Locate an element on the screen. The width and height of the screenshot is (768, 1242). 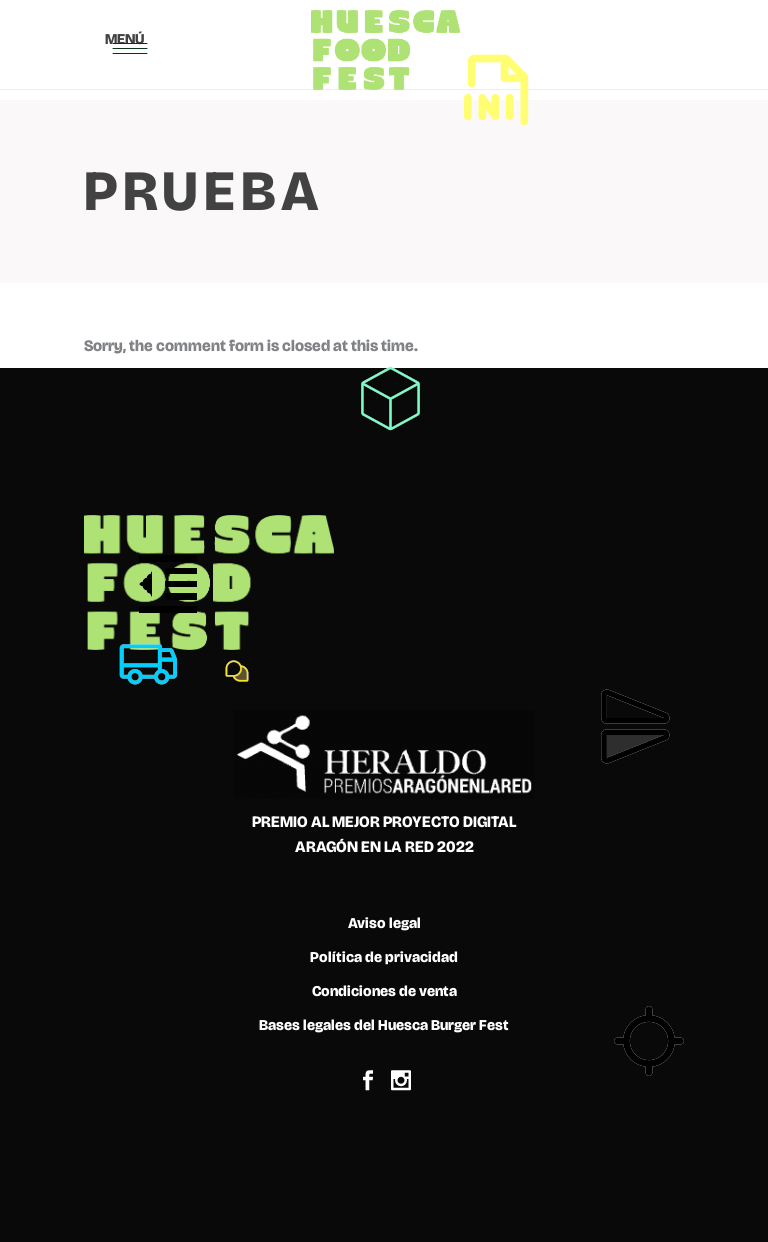
flip image vertically is located at coordinates (632, 726).